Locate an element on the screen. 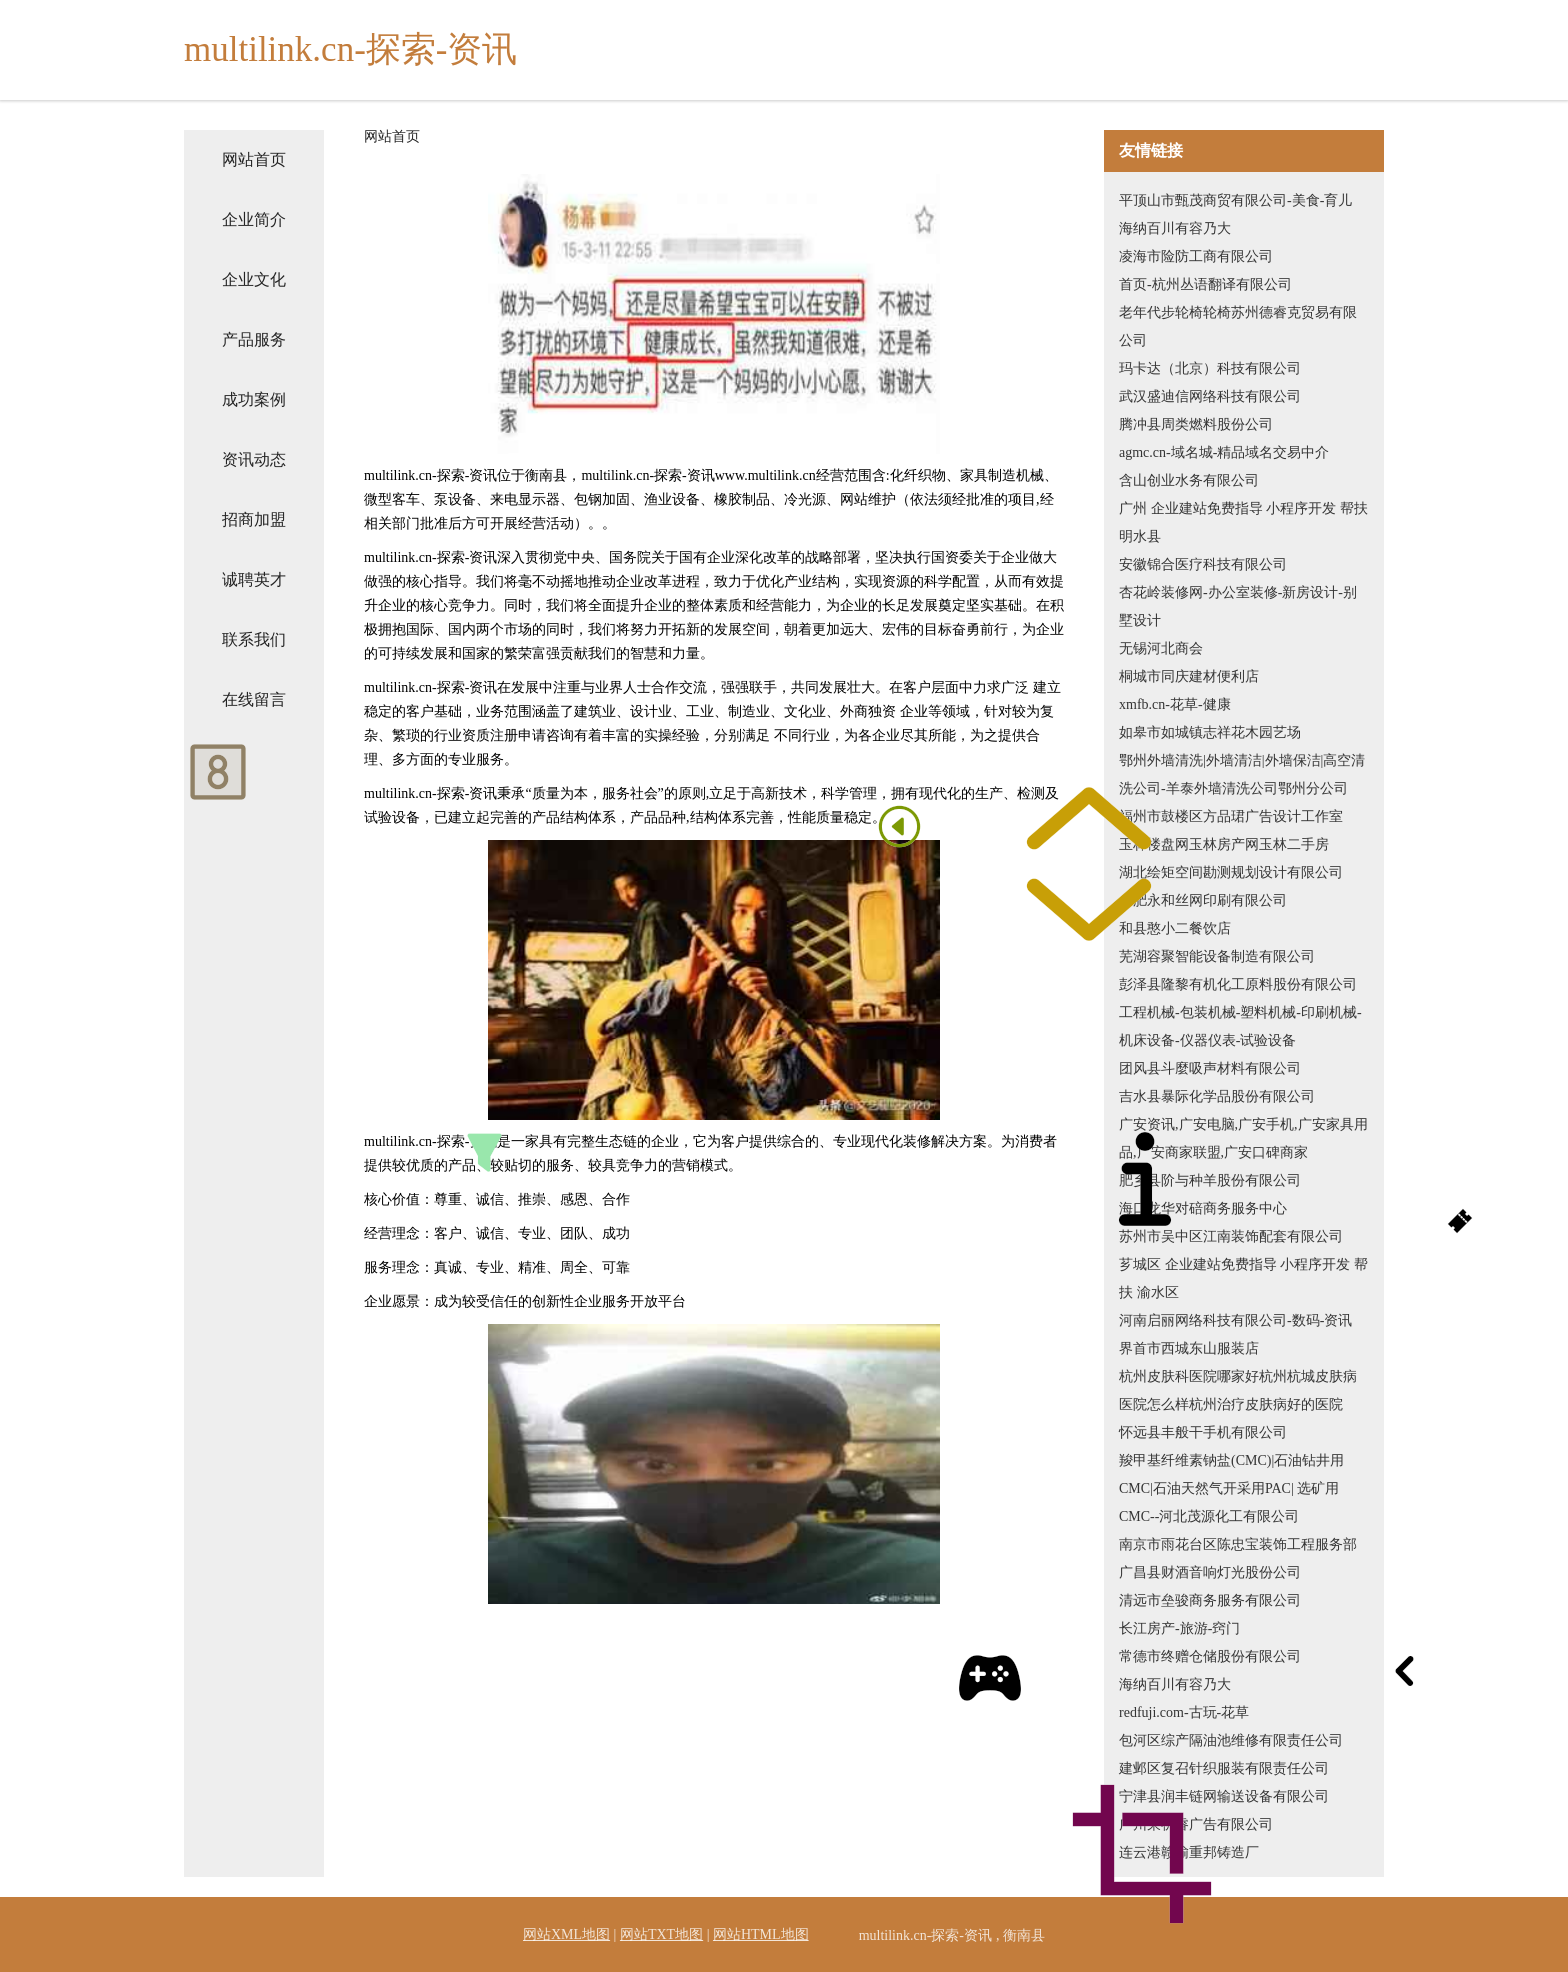  go back to the previous screen is located at coordinates (899, 826).